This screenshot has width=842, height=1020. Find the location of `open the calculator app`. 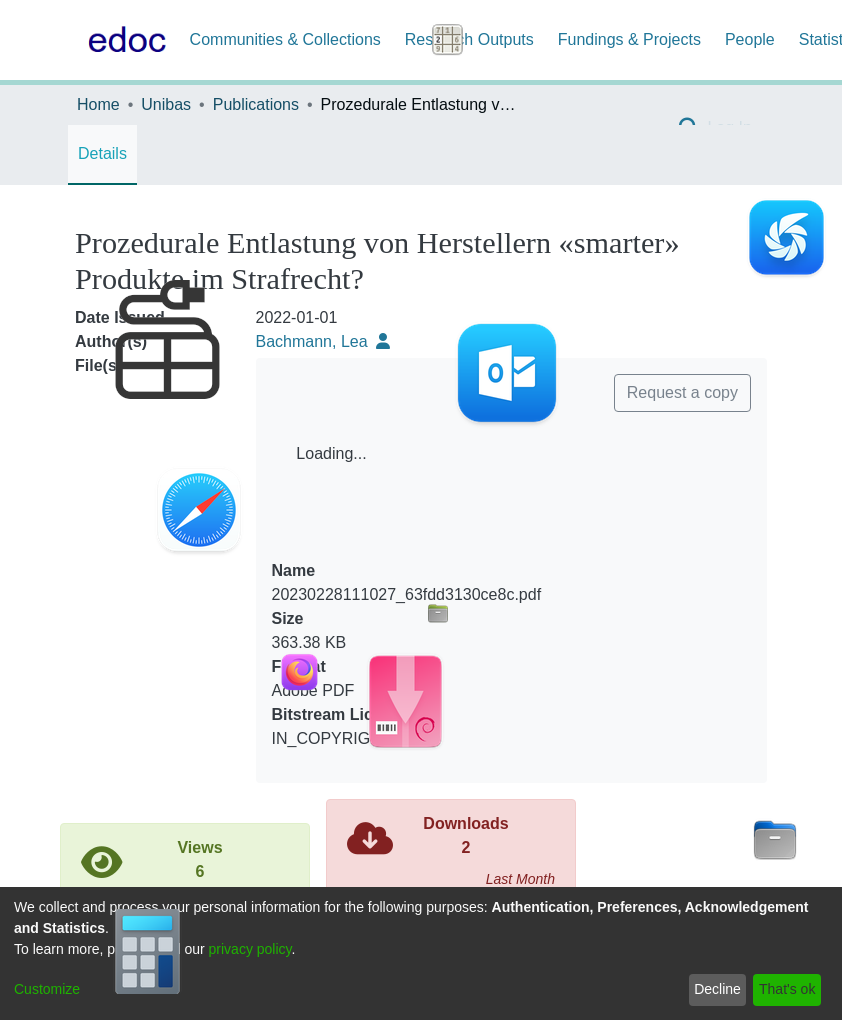

open the calculator app is located at coordinates (147, 951).